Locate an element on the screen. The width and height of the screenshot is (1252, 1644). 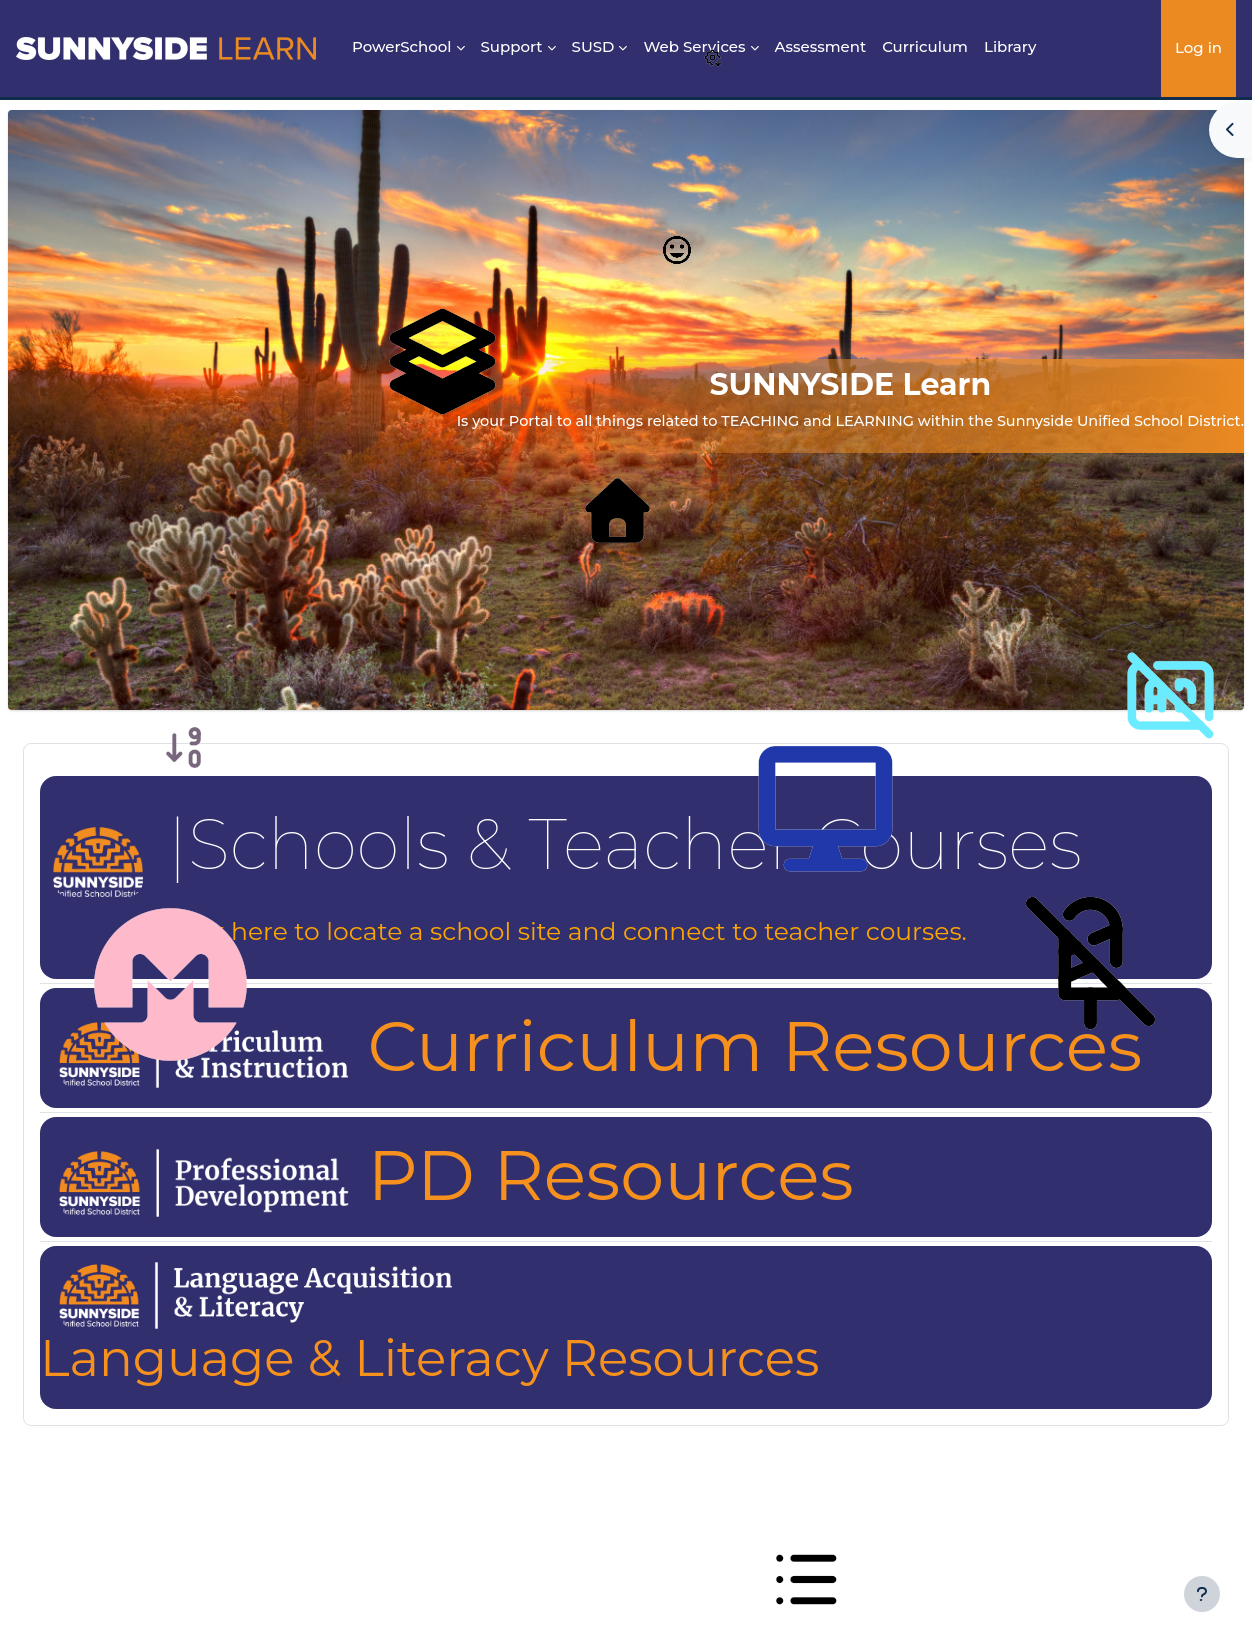
view monero cryptocurrency balance is located at coordinates (170, 984).